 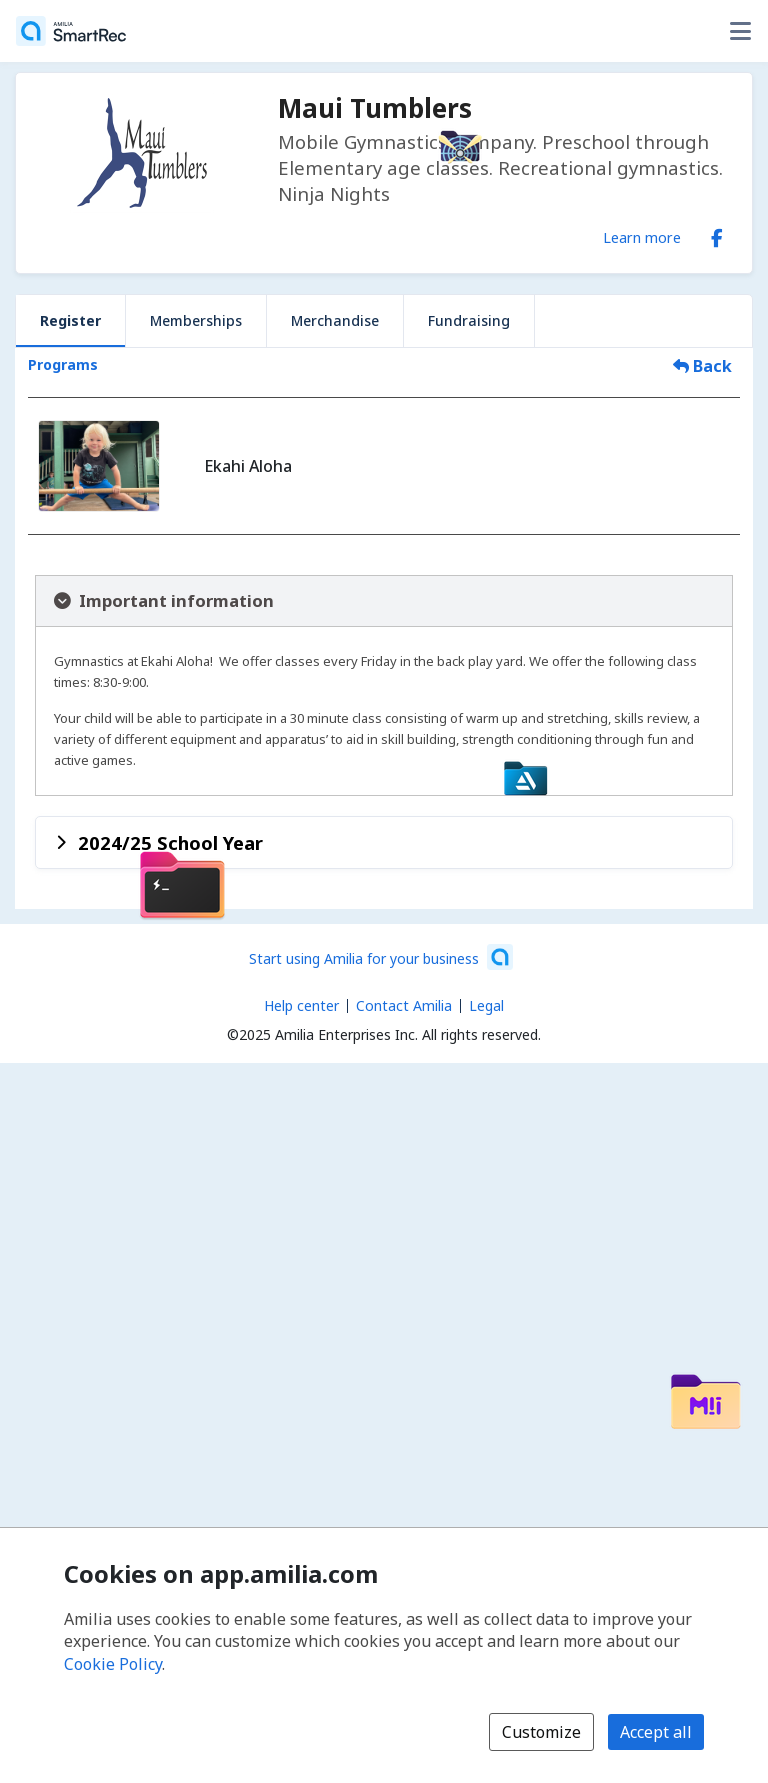 I want to click on open folder containing pokémon beast ball assets, so click(x=460, y=147).